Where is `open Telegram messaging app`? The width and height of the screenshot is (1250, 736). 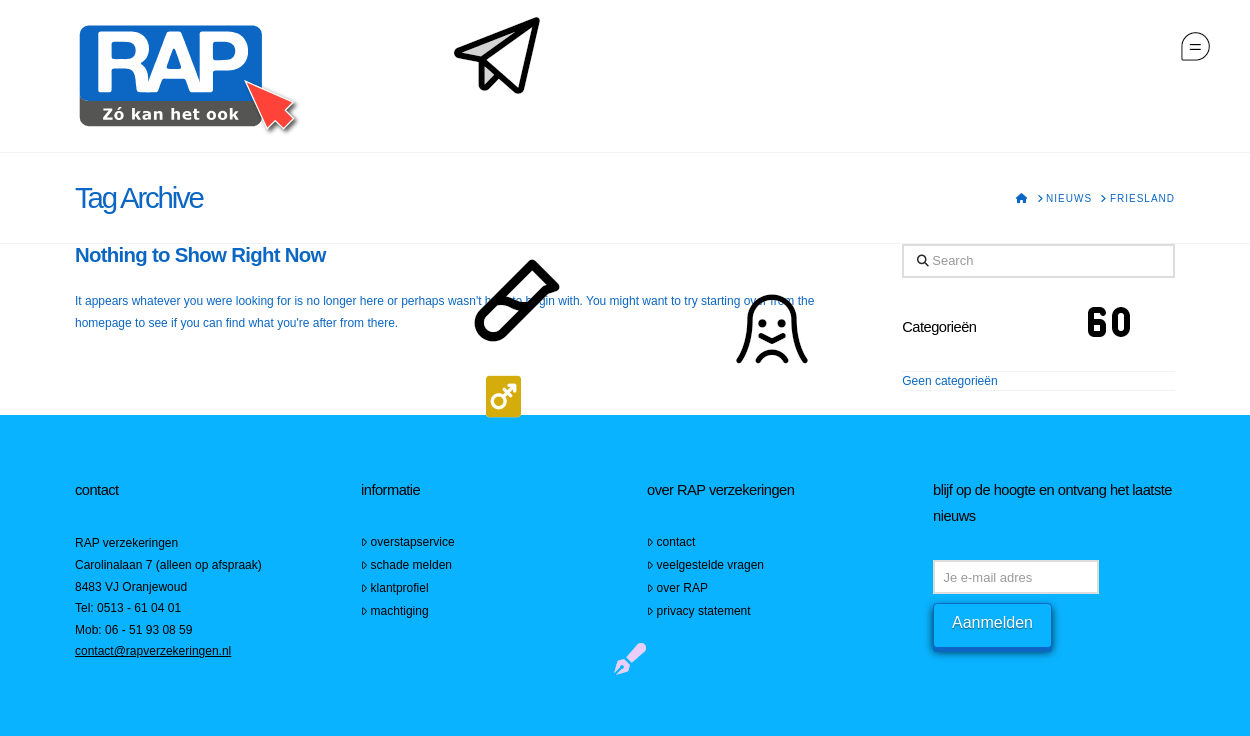
open Telegram messaging app is located at coordinates (500, 57).